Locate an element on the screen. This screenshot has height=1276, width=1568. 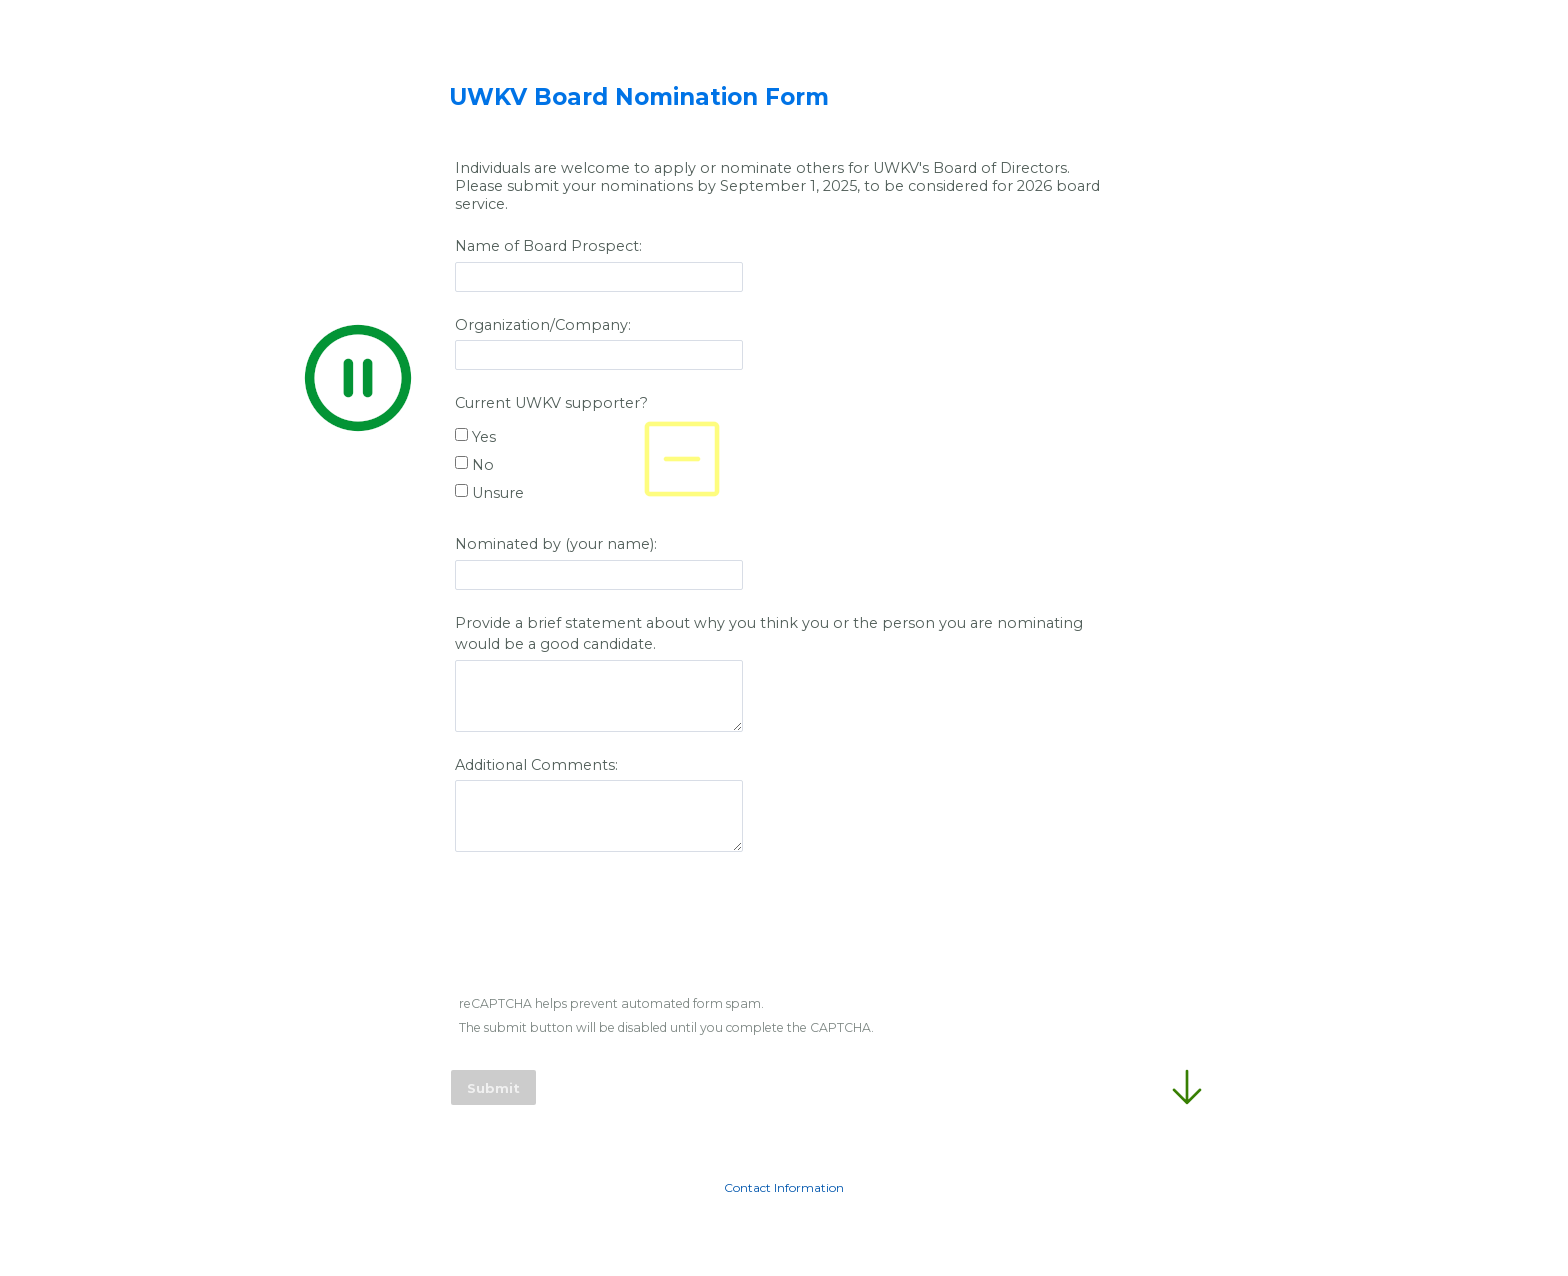
pause media playback is located at coordinates (358, 378).